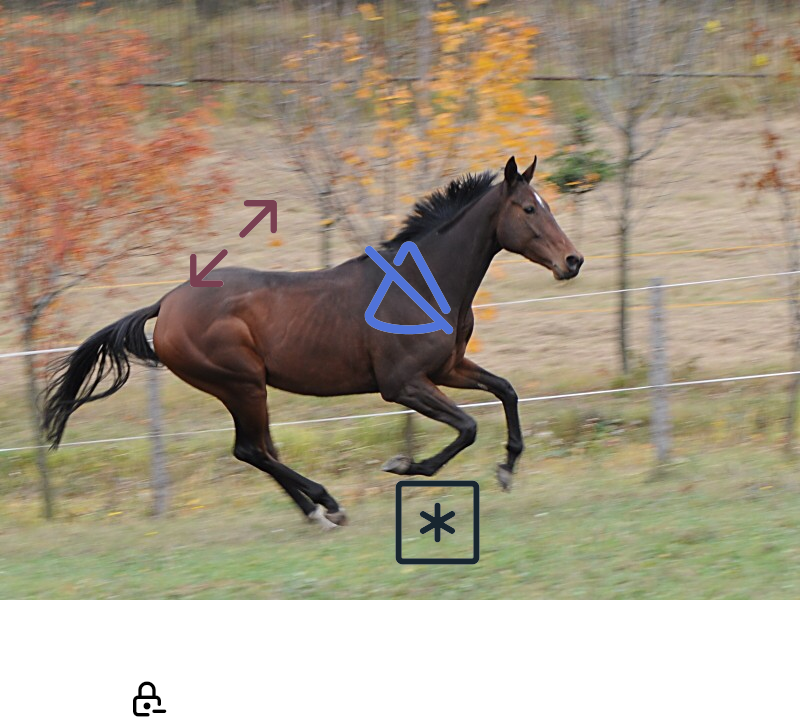 Image resolution: width=802 pixels, height=720 pixels. I want to click on remove a security restriction, so click(147, 699).